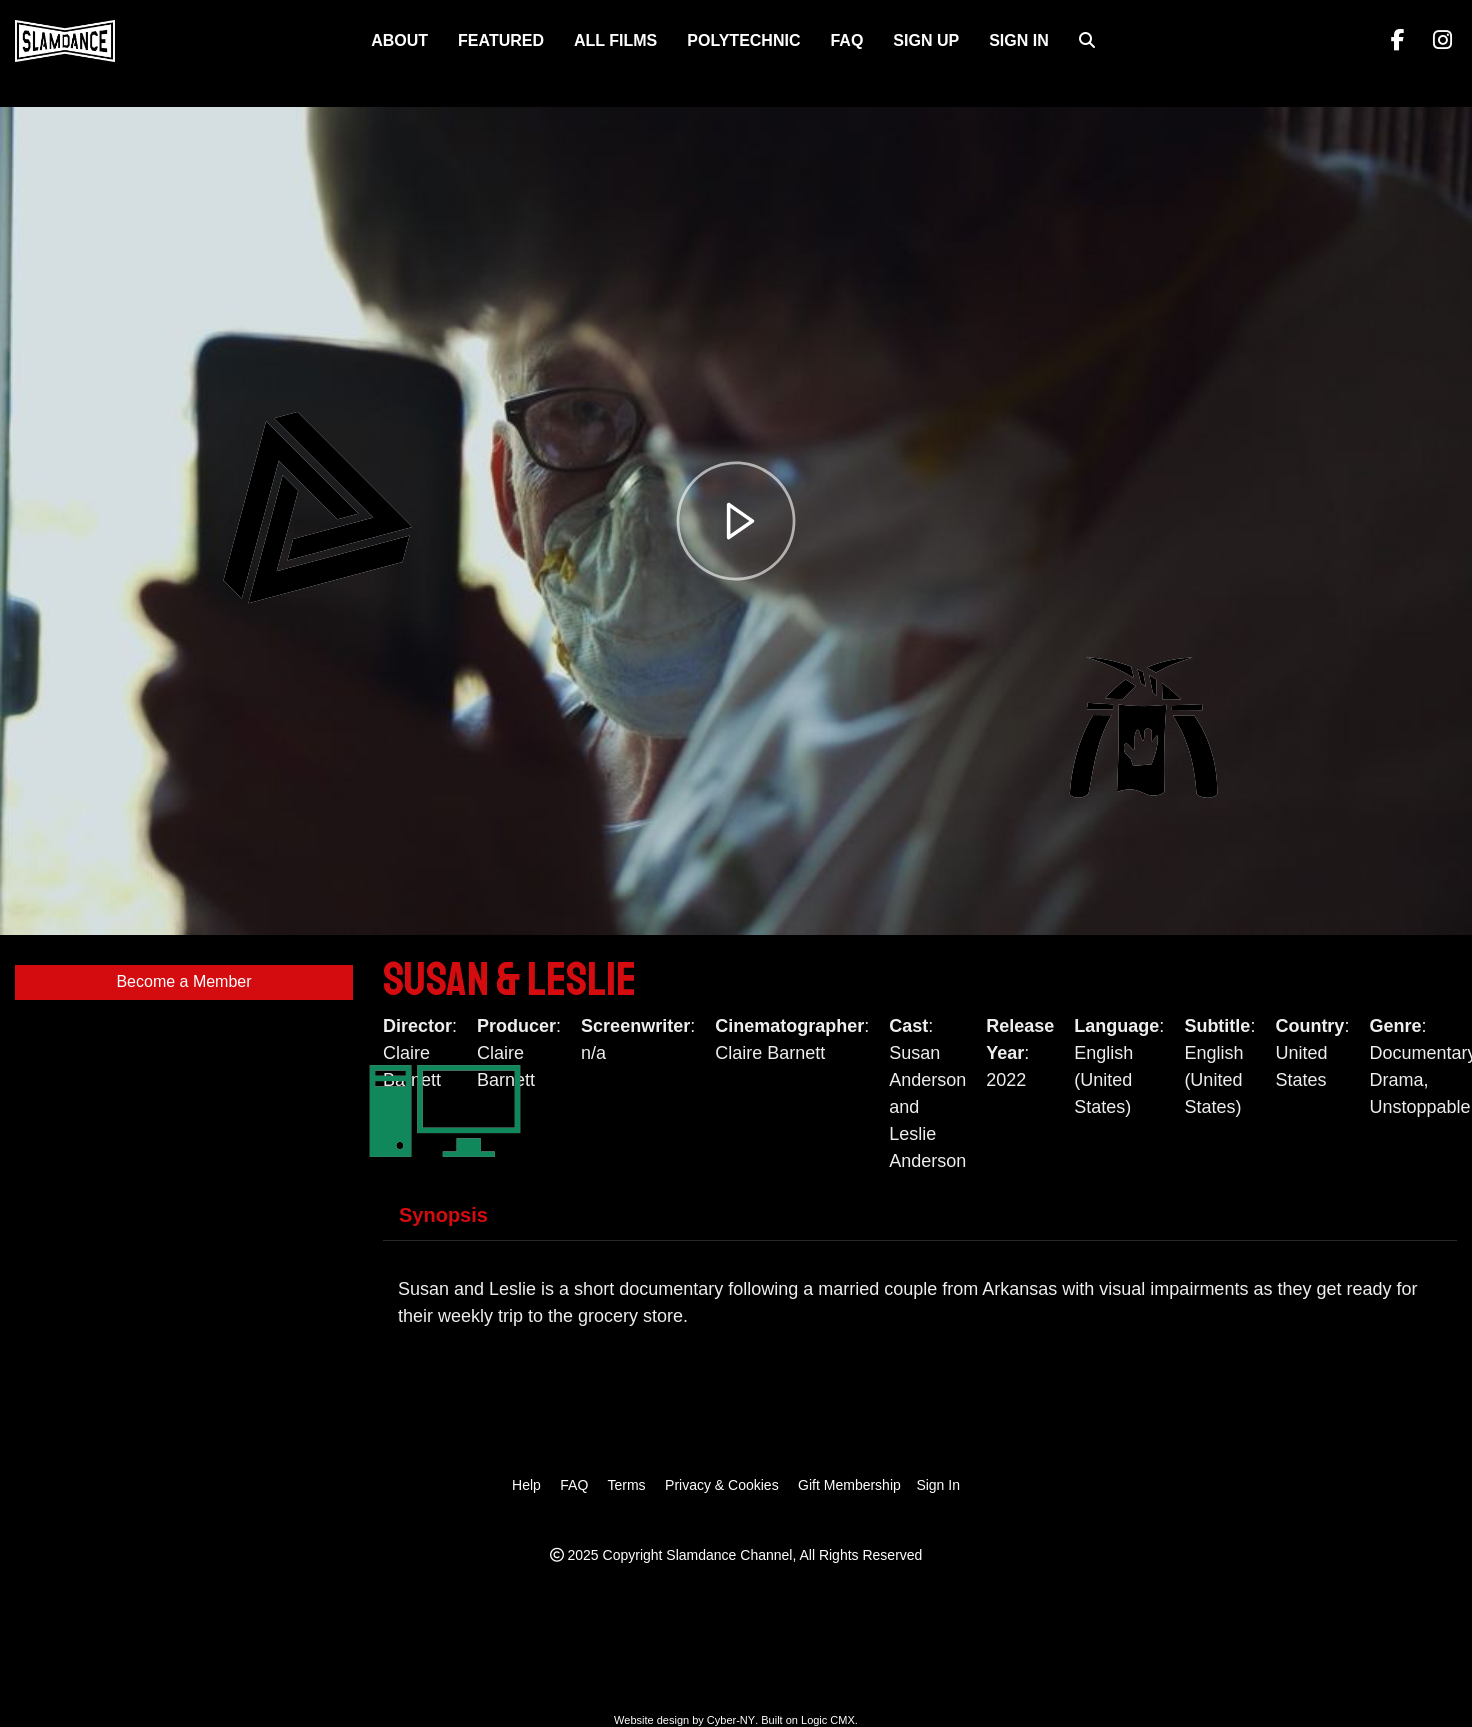  What do you see at coordinates (316, 507) in the screenshot?
I see `indicates an impossible object or paradox concept` at bounding box center [316, 507].